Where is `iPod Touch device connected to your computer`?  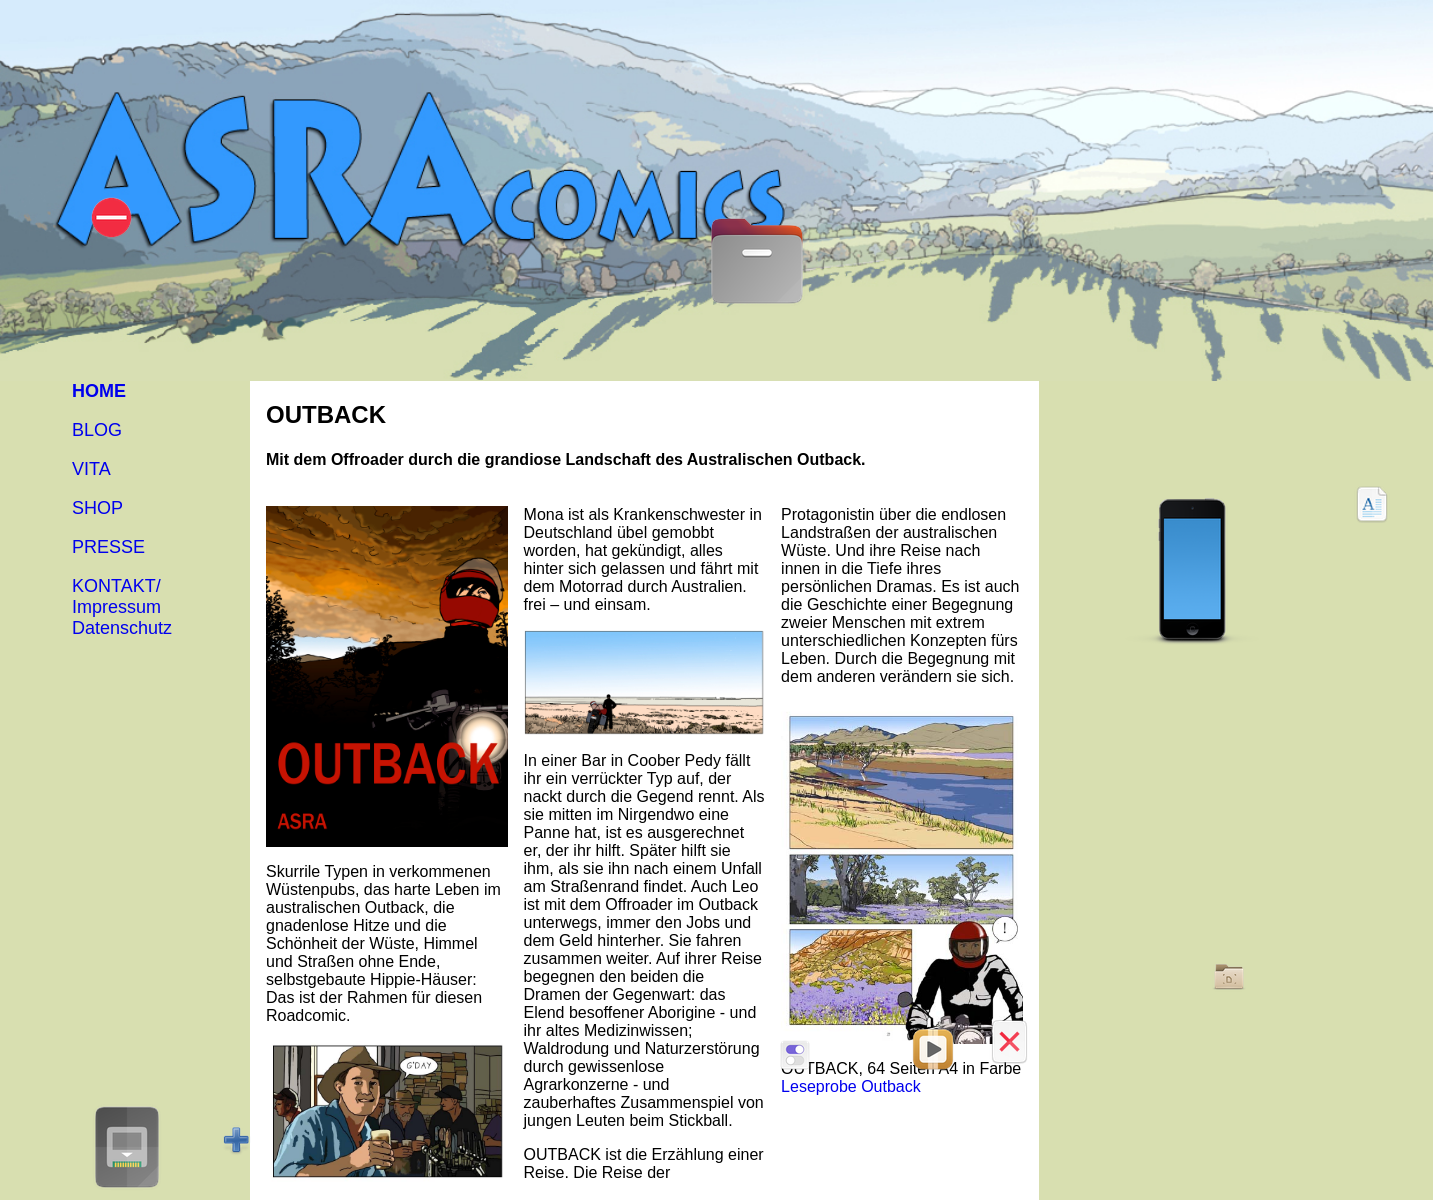 iPod Touch device connected to your computer is located at coordinates (1192, 571).